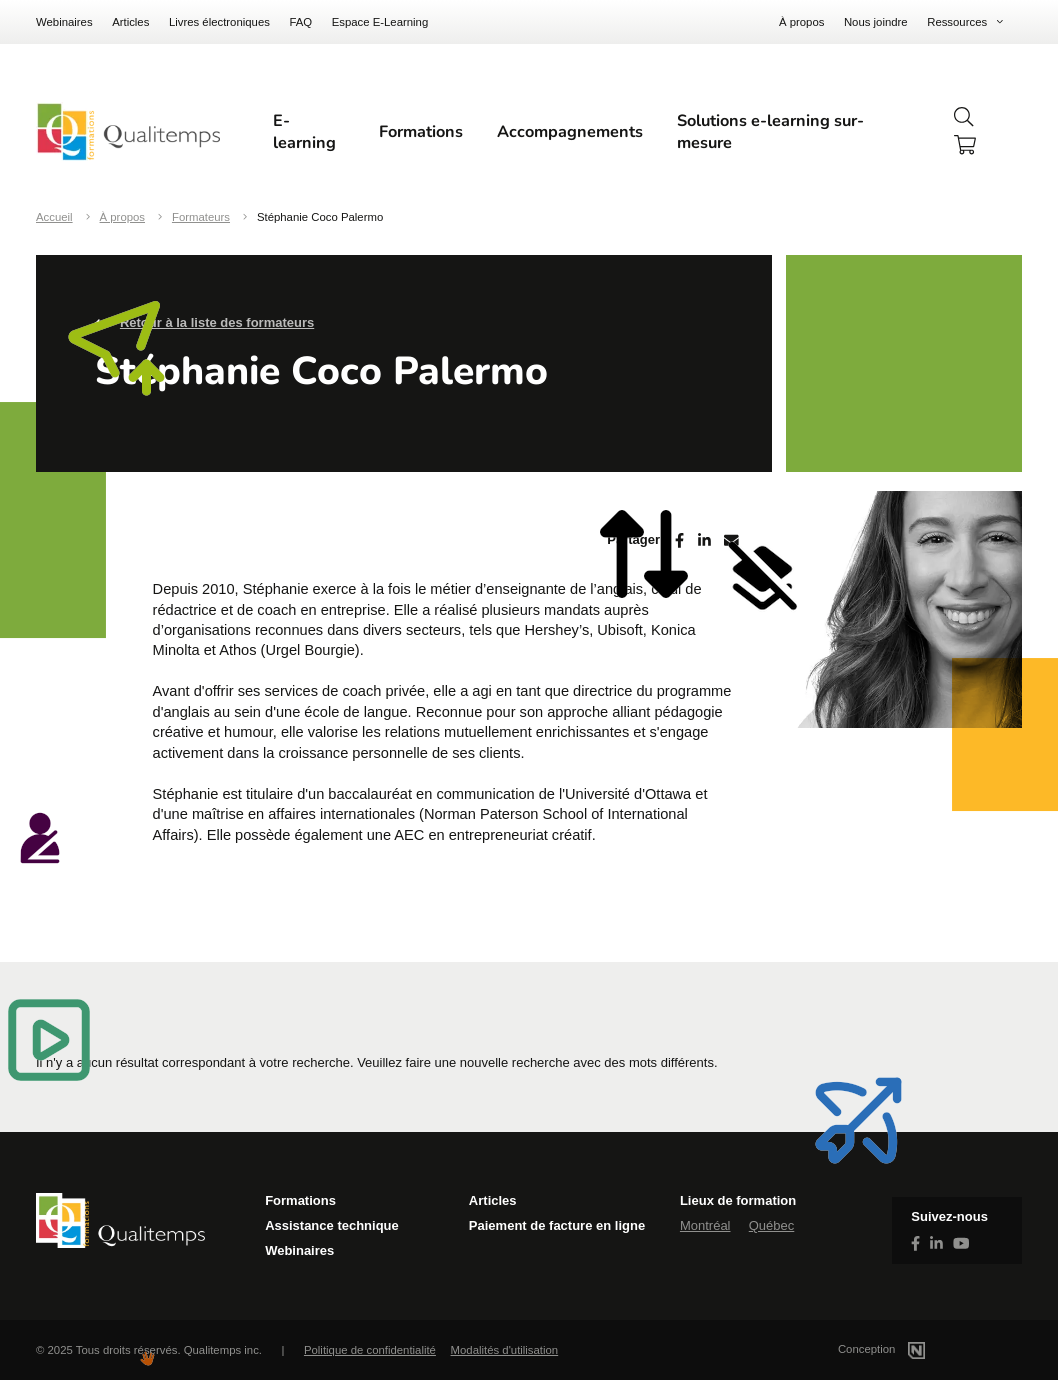 The height and width of the screenshot is (1380, 1058). What do you see at coordinates (40, 838) in the screenshot?
I see `indicates seatbelt status or safety reminder` at bounding box center [40, 838].